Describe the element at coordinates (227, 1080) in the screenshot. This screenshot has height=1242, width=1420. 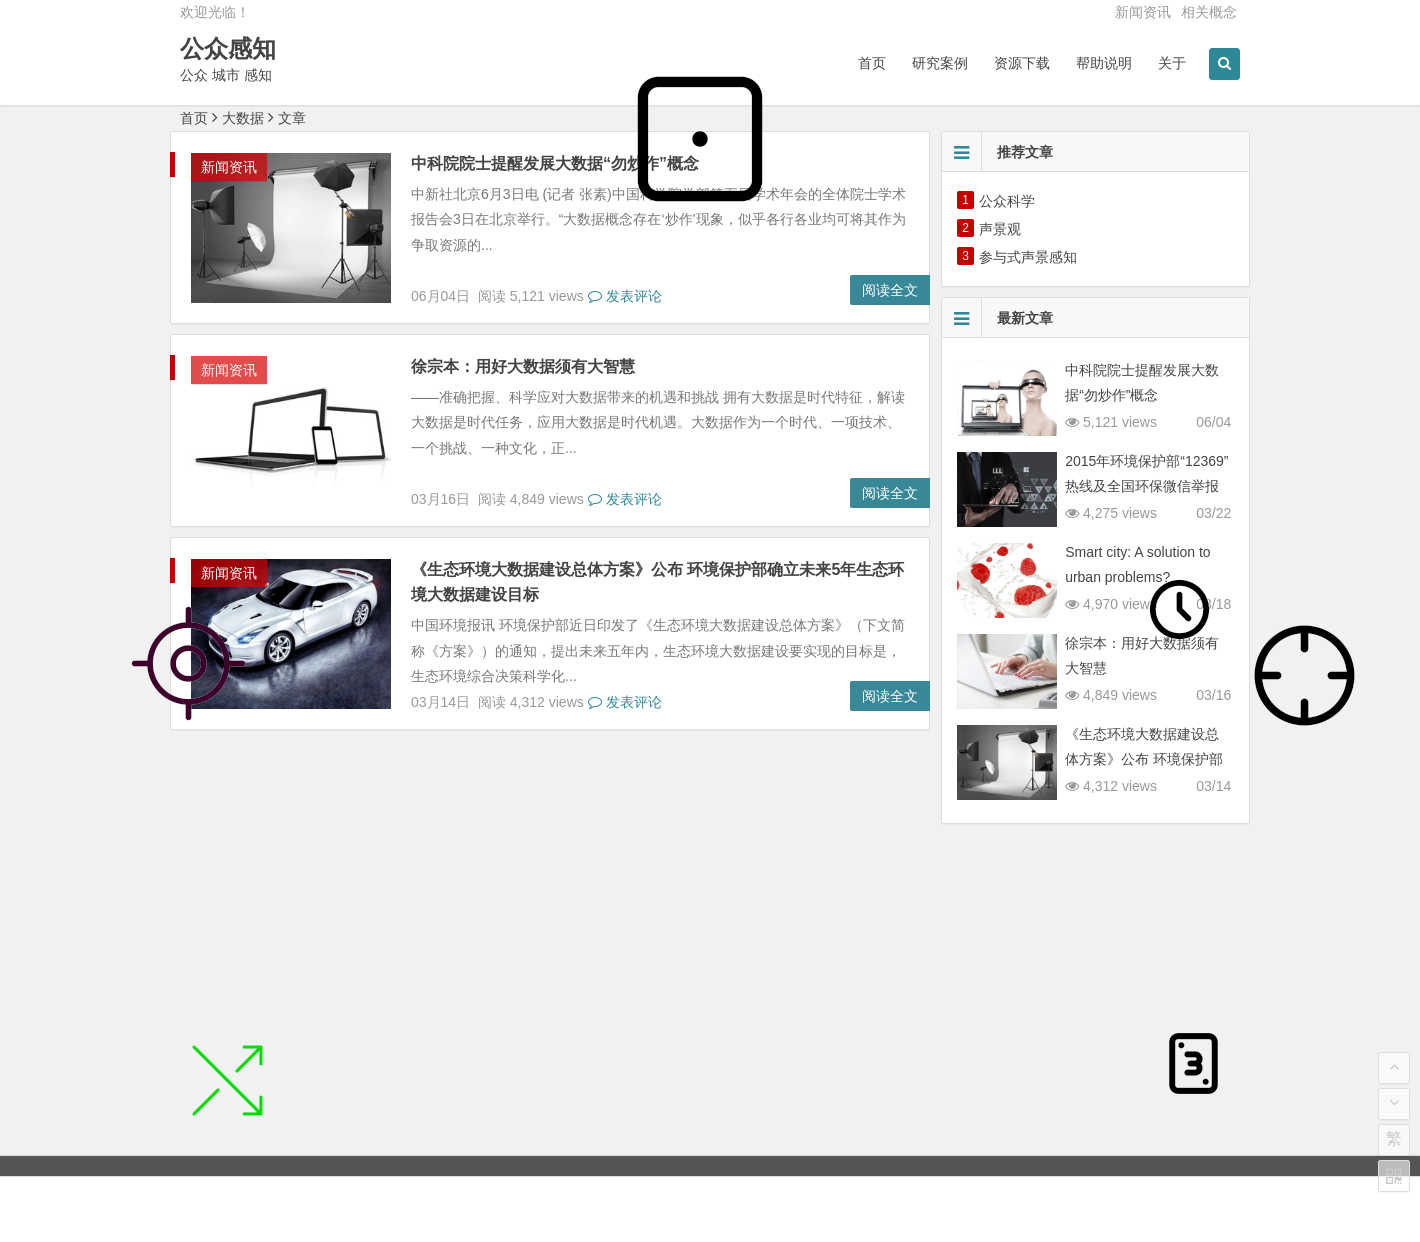
I see `shuffle or randomize playback order` at that location.